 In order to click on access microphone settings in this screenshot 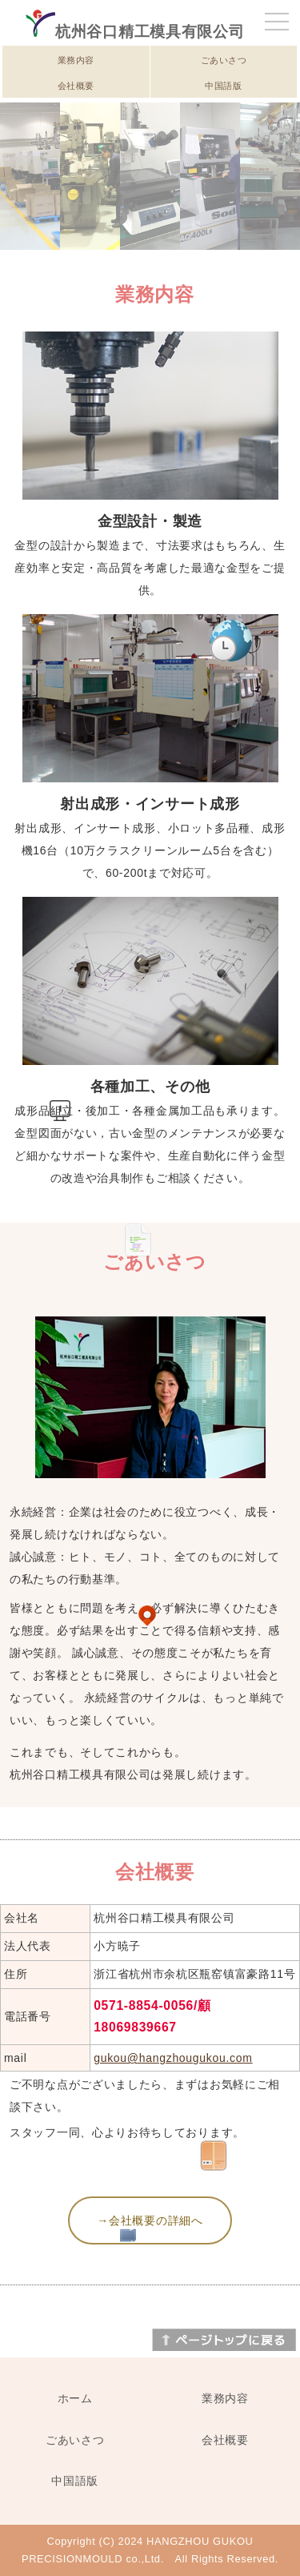, I will do `click(231, 983)`.